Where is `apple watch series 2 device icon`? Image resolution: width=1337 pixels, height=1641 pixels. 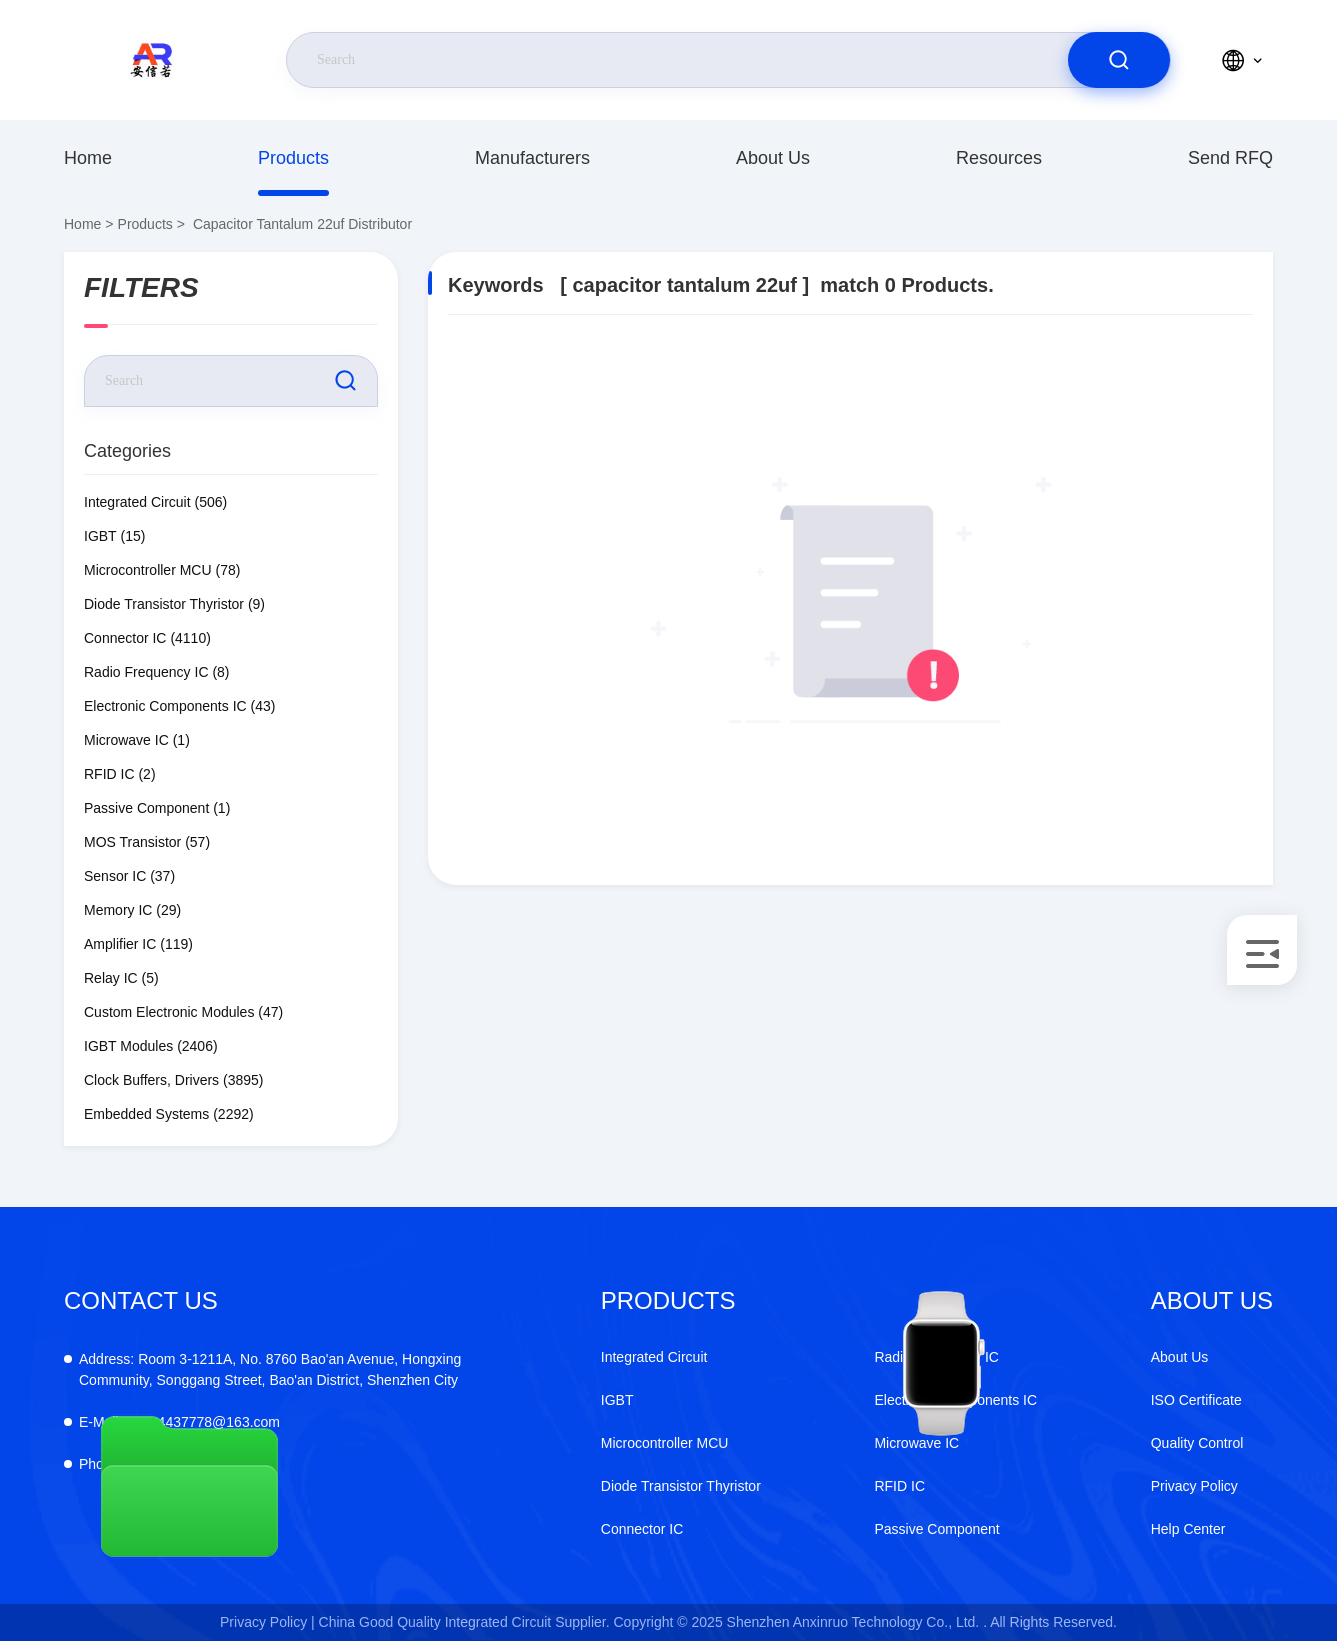
apple watch series 2 device icon is located at coordinates (941, 1363).